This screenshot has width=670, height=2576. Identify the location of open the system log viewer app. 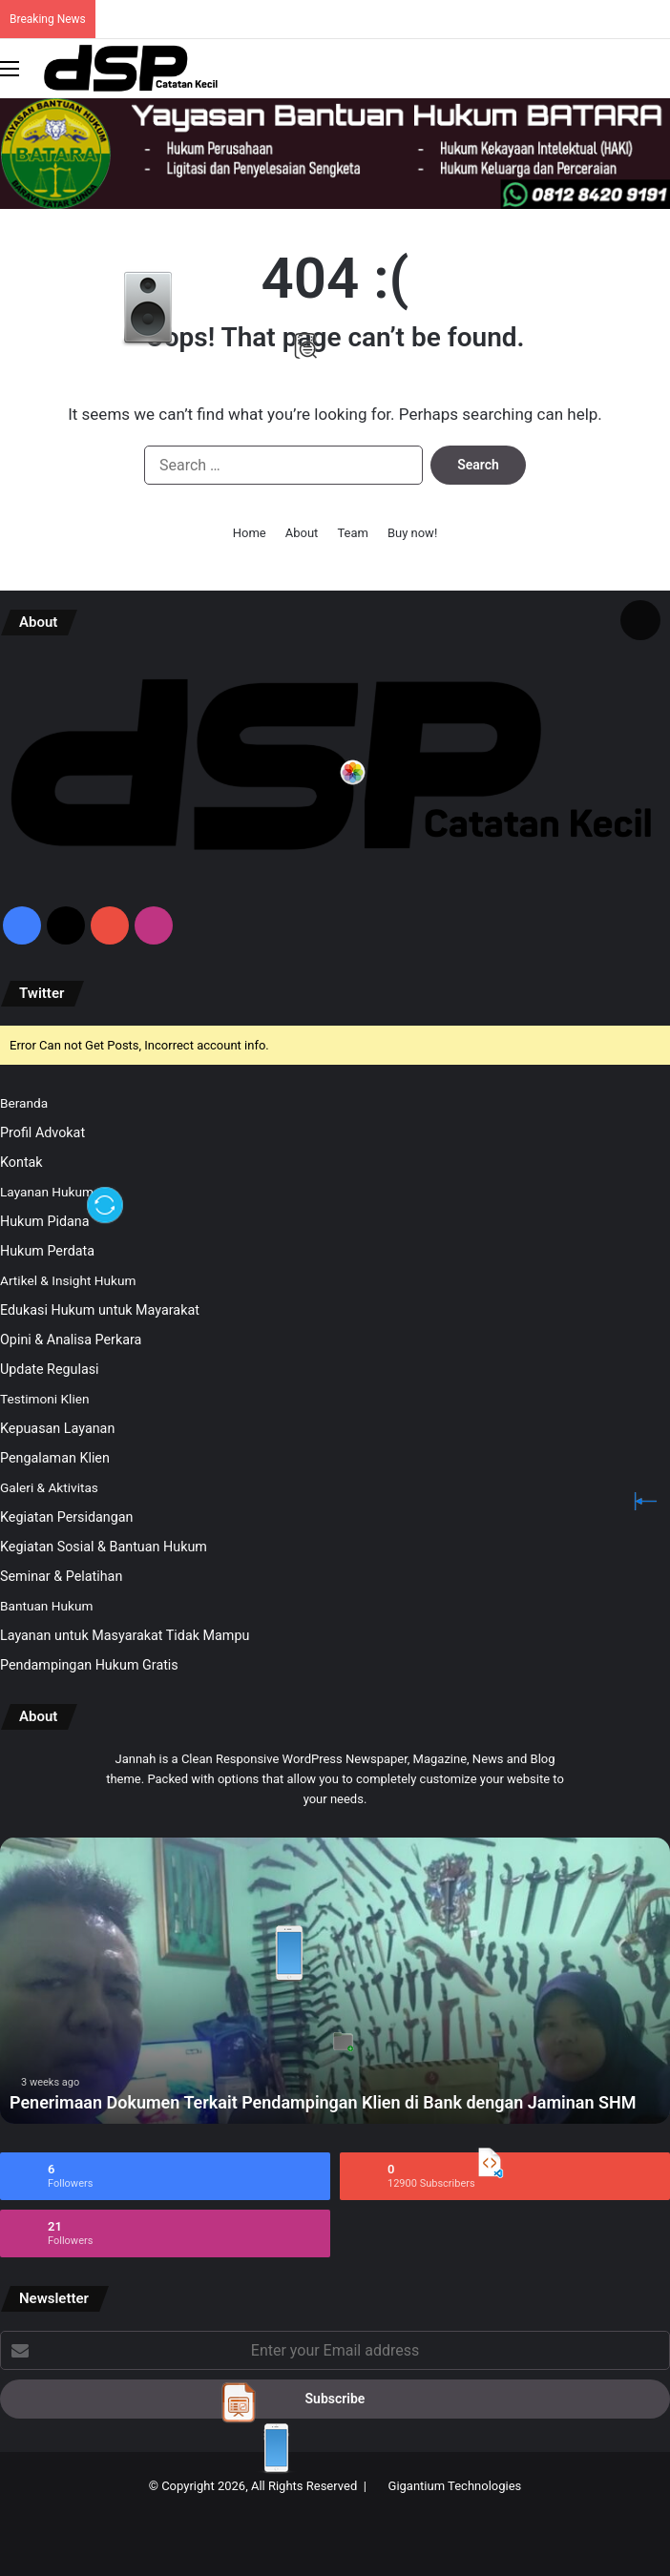
(305, 345).